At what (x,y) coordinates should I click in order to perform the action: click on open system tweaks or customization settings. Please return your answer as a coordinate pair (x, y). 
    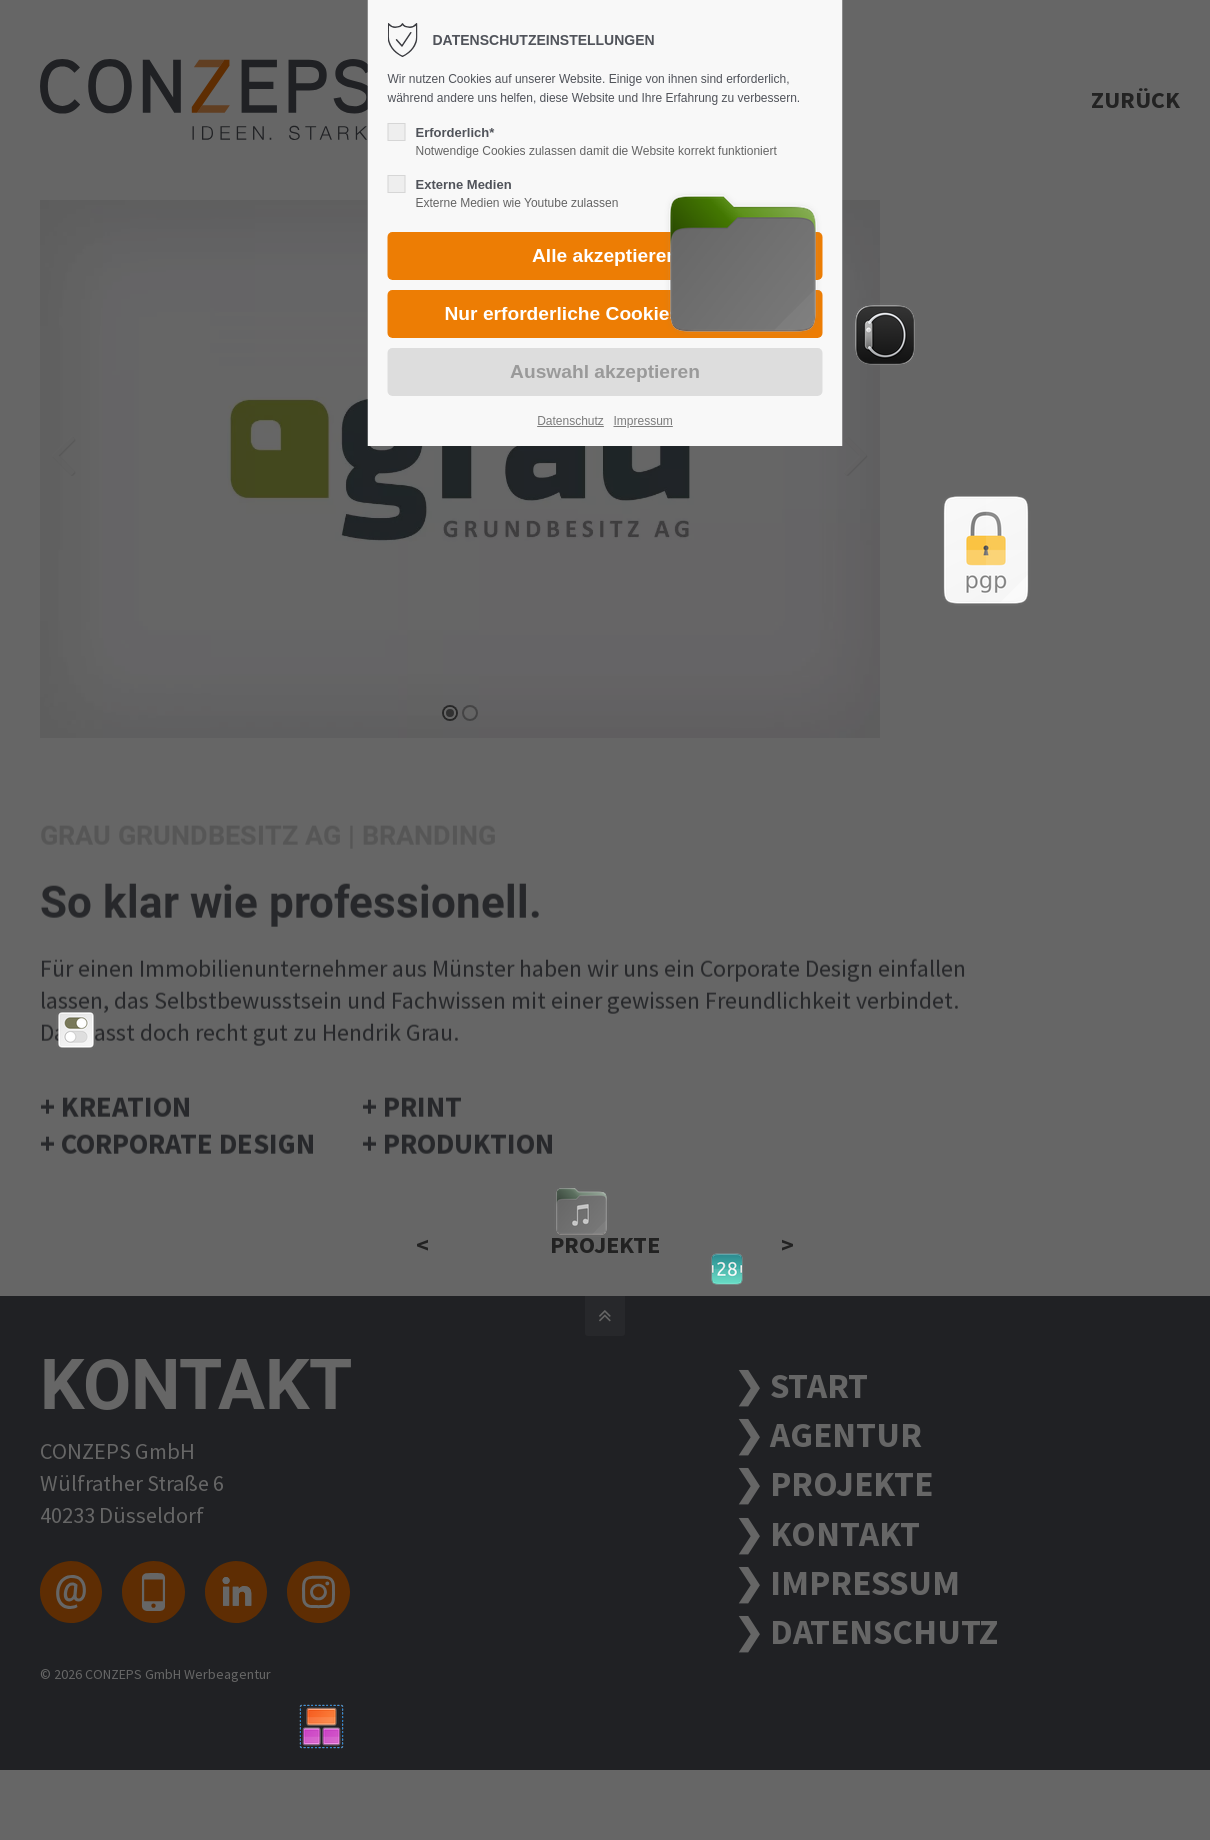
    Looking at the image, I should click on (76, 1030).